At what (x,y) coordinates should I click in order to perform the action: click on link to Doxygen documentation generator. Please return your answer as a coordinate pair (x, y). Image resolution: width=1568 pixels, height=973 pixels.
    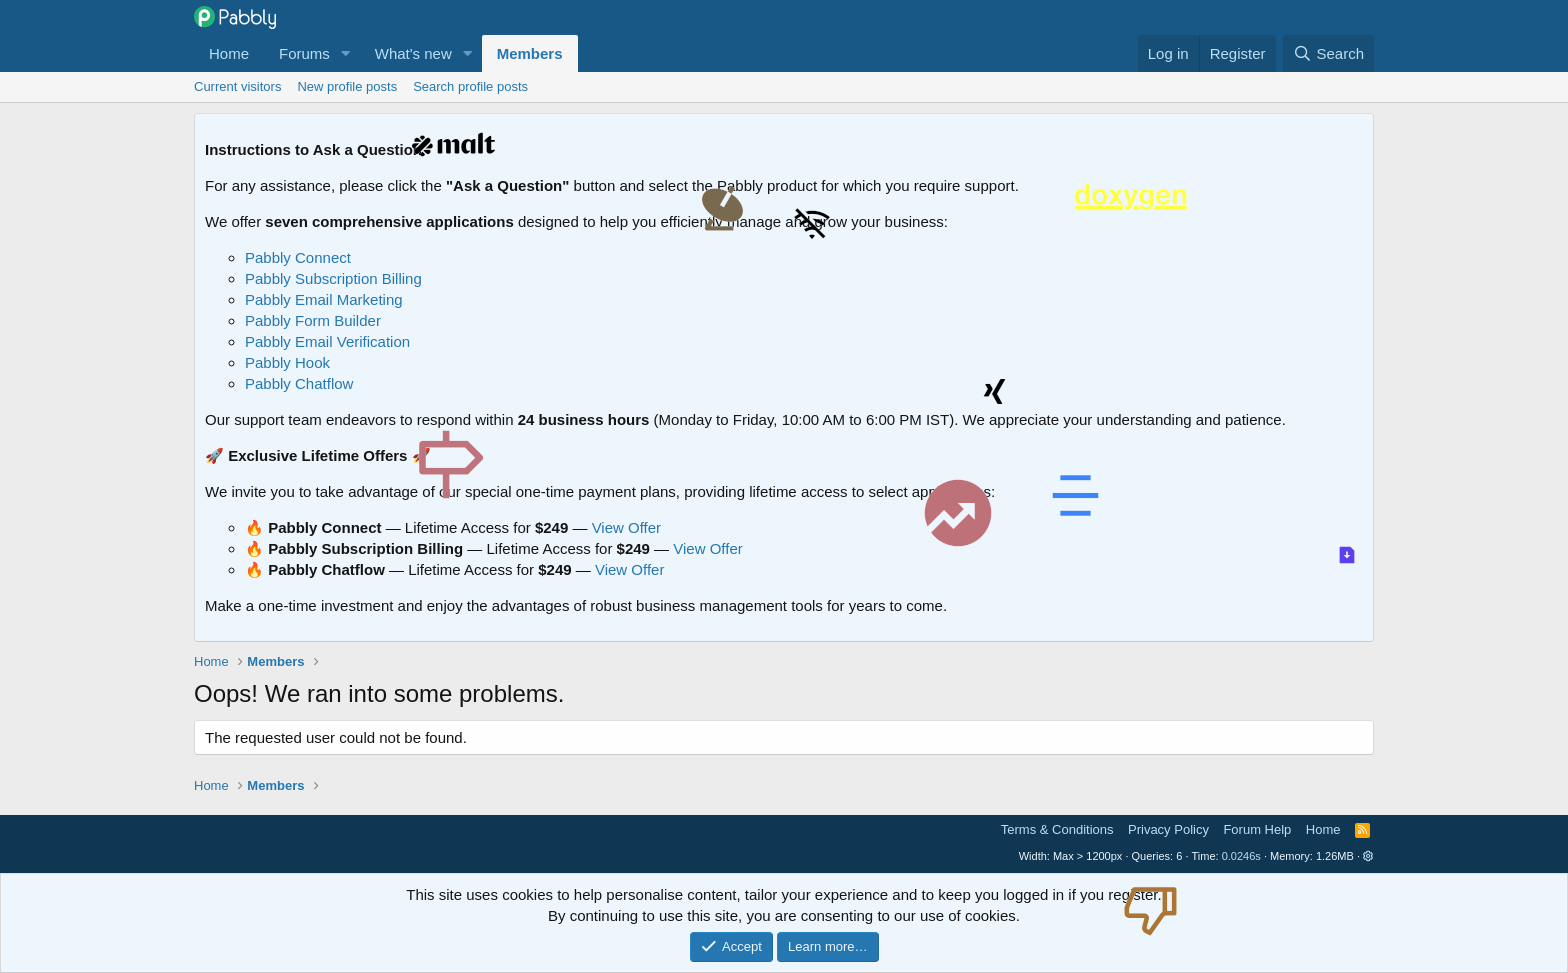
    Looking at the image, I should click on (1131, 197).